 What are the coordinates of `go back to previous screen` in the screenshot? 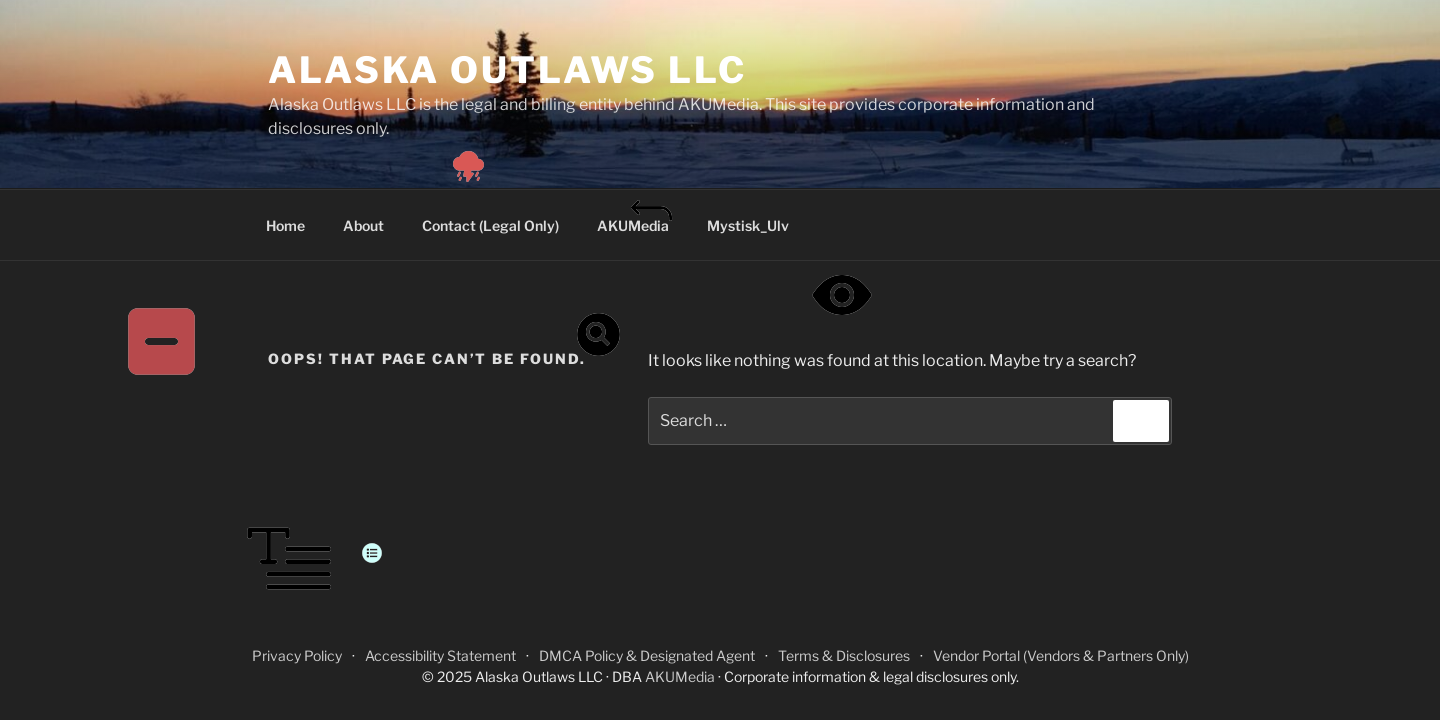 It's located at (651, 210).